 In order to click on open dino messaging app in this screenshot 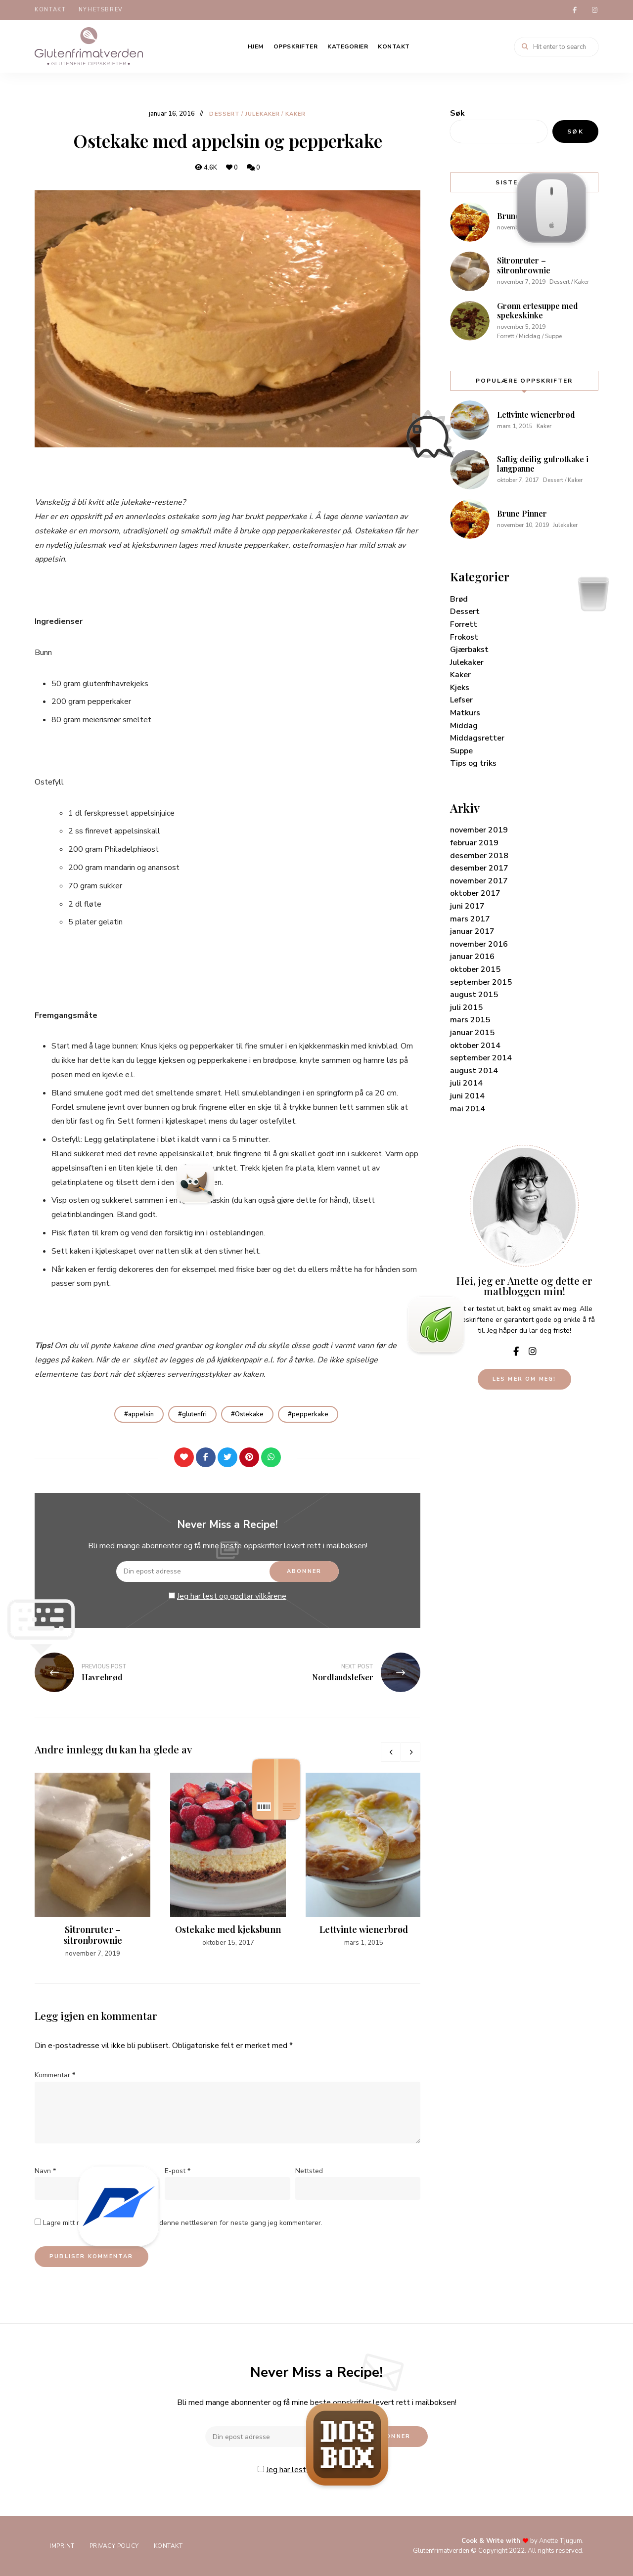, I will do `click(430, 434)`.